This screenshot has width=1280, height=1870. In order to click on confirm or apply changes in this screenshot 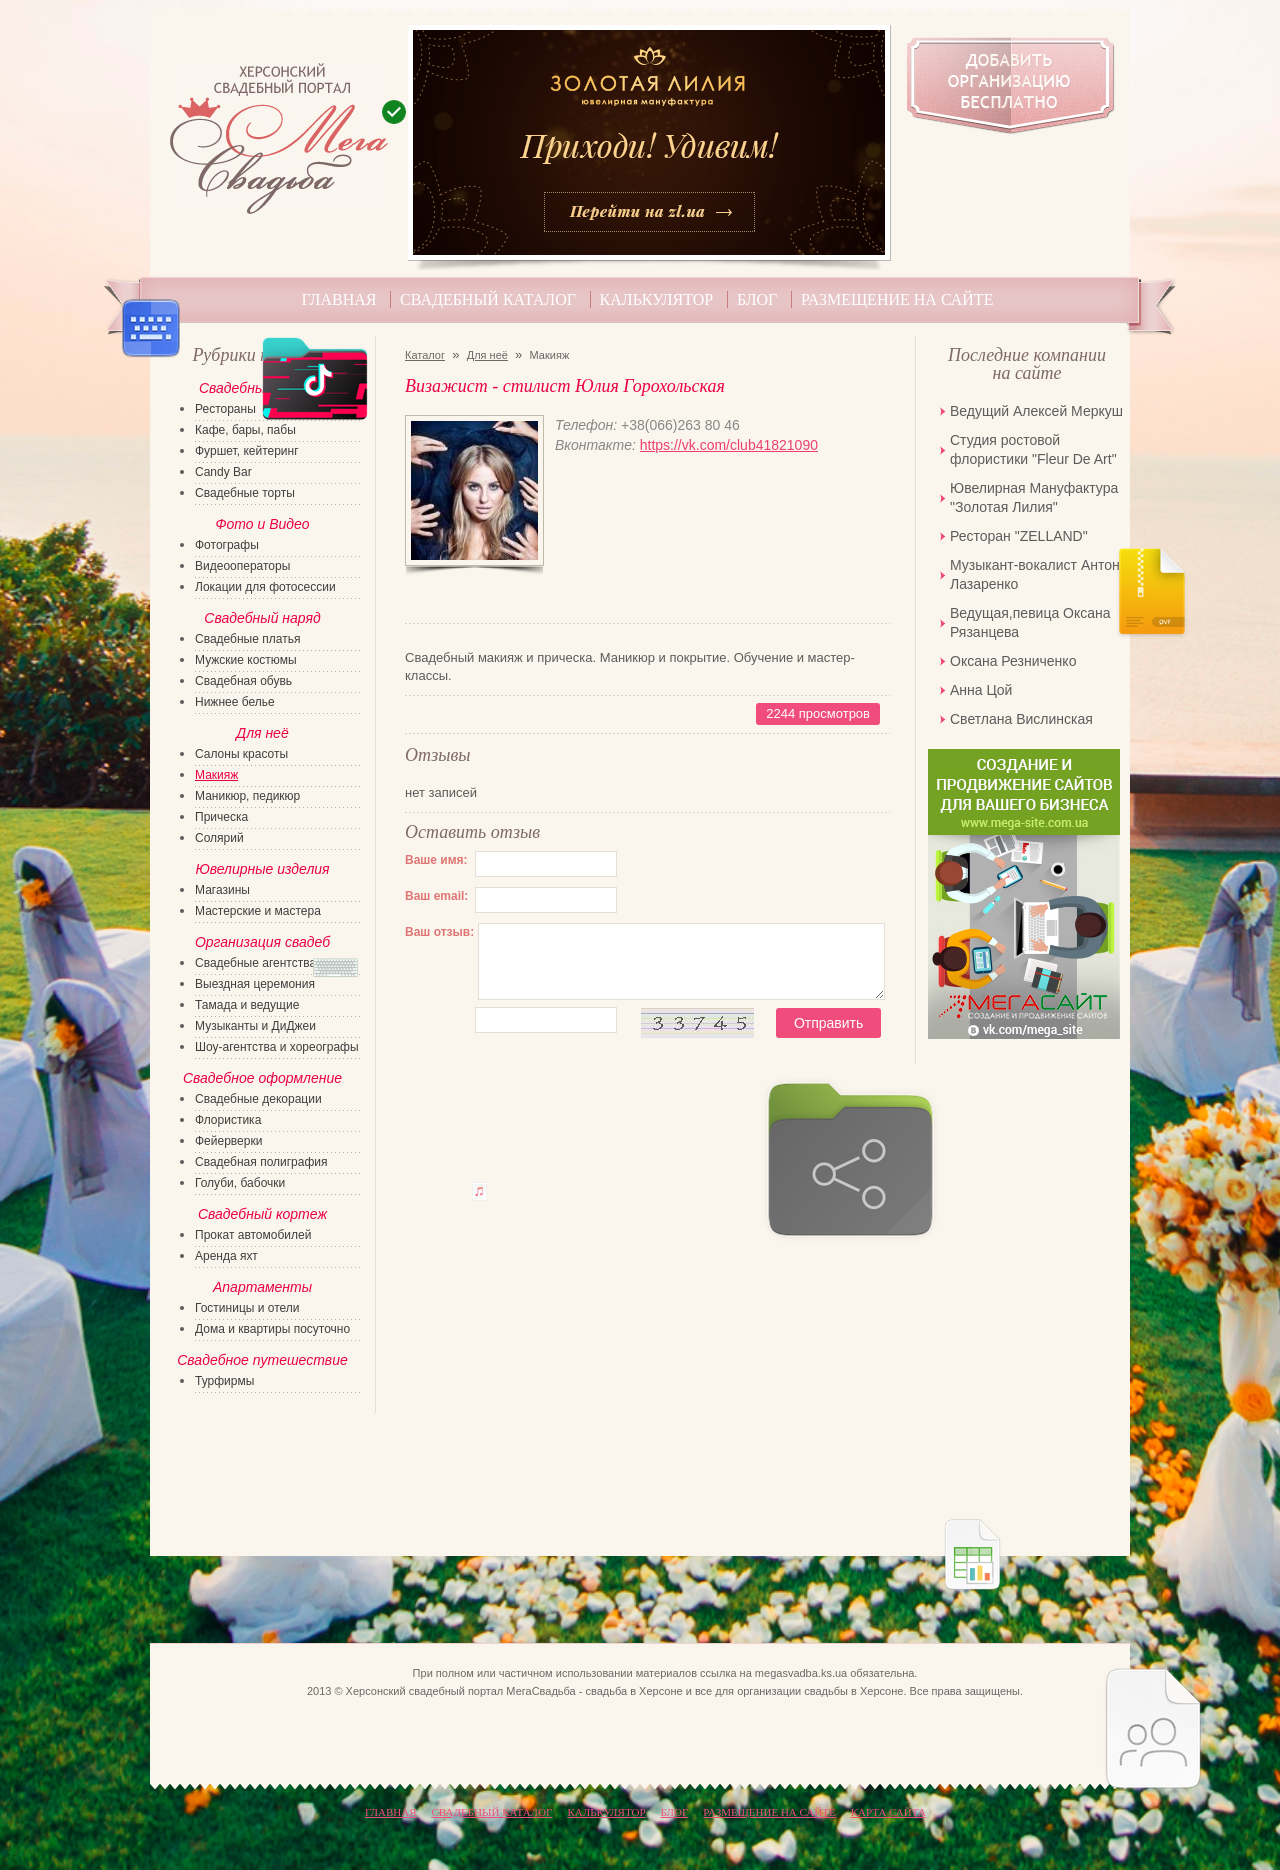, I will do `click(394, 112)`.